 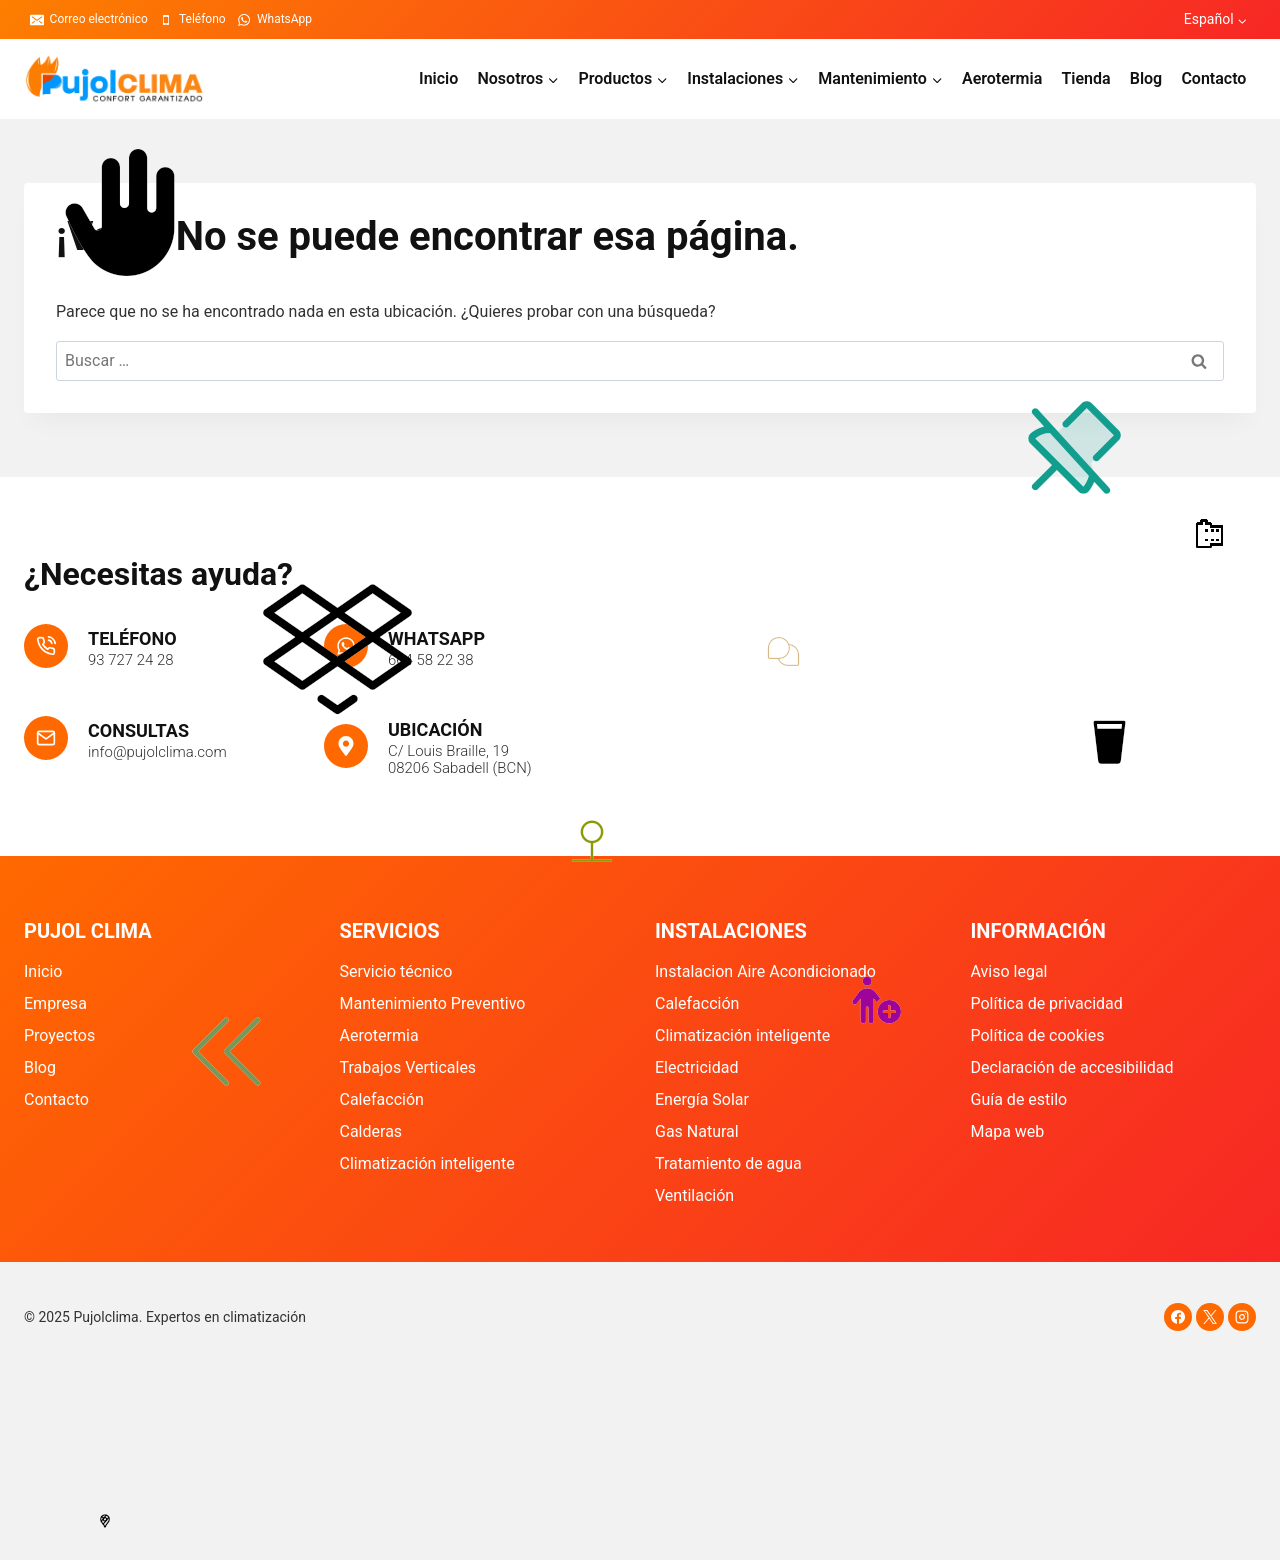 I want to click on open chat or messaging, so click(x=783, y=651).